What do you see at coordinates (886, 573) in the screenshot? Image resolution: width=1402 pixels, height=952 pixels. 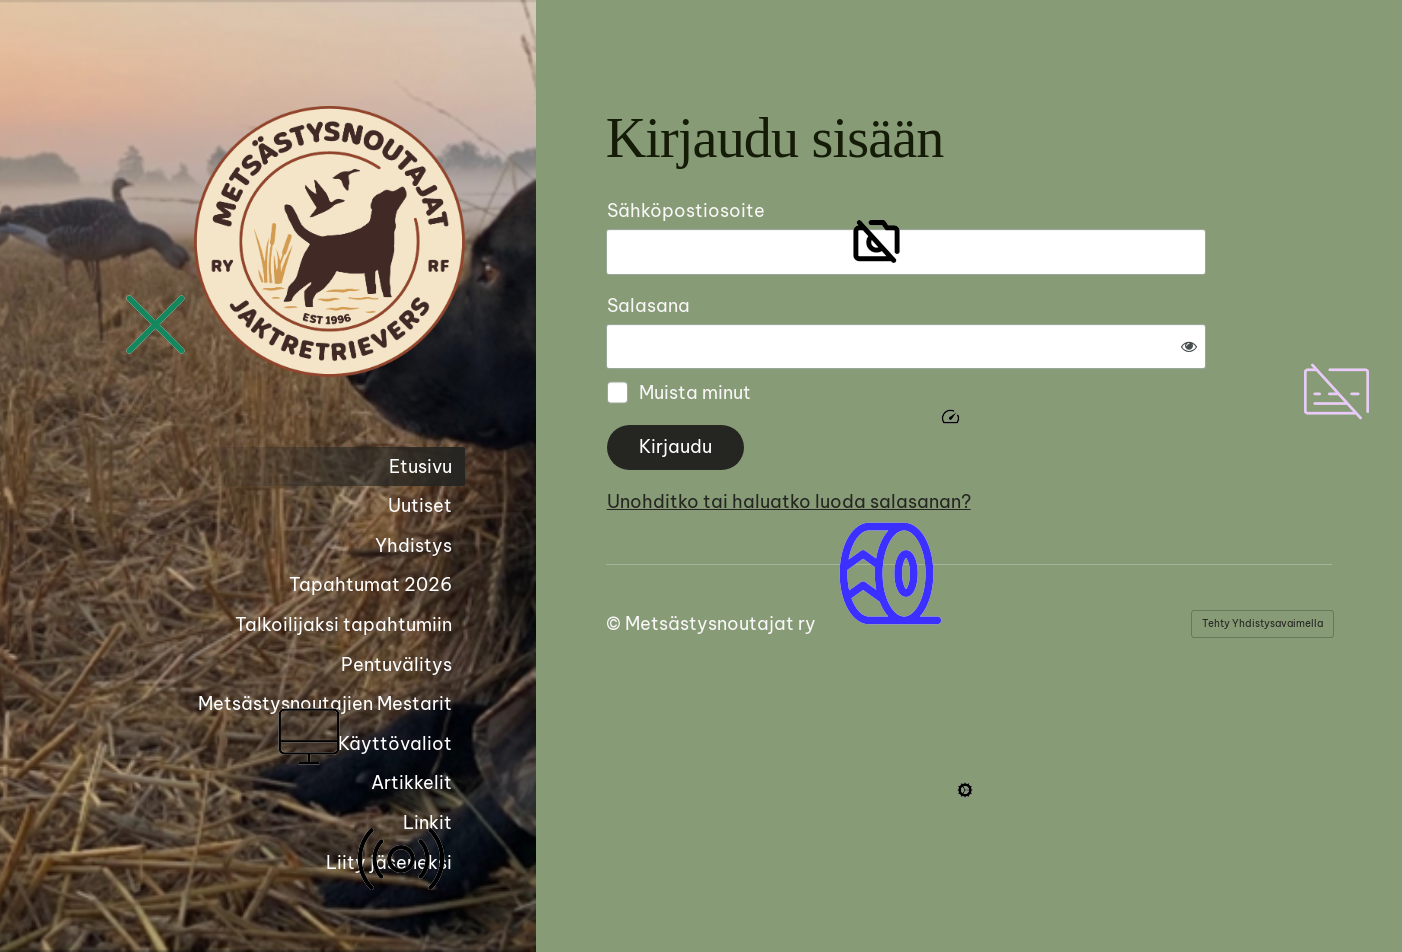 I see `view tire pressure or status` at bounding box center [886, 573].